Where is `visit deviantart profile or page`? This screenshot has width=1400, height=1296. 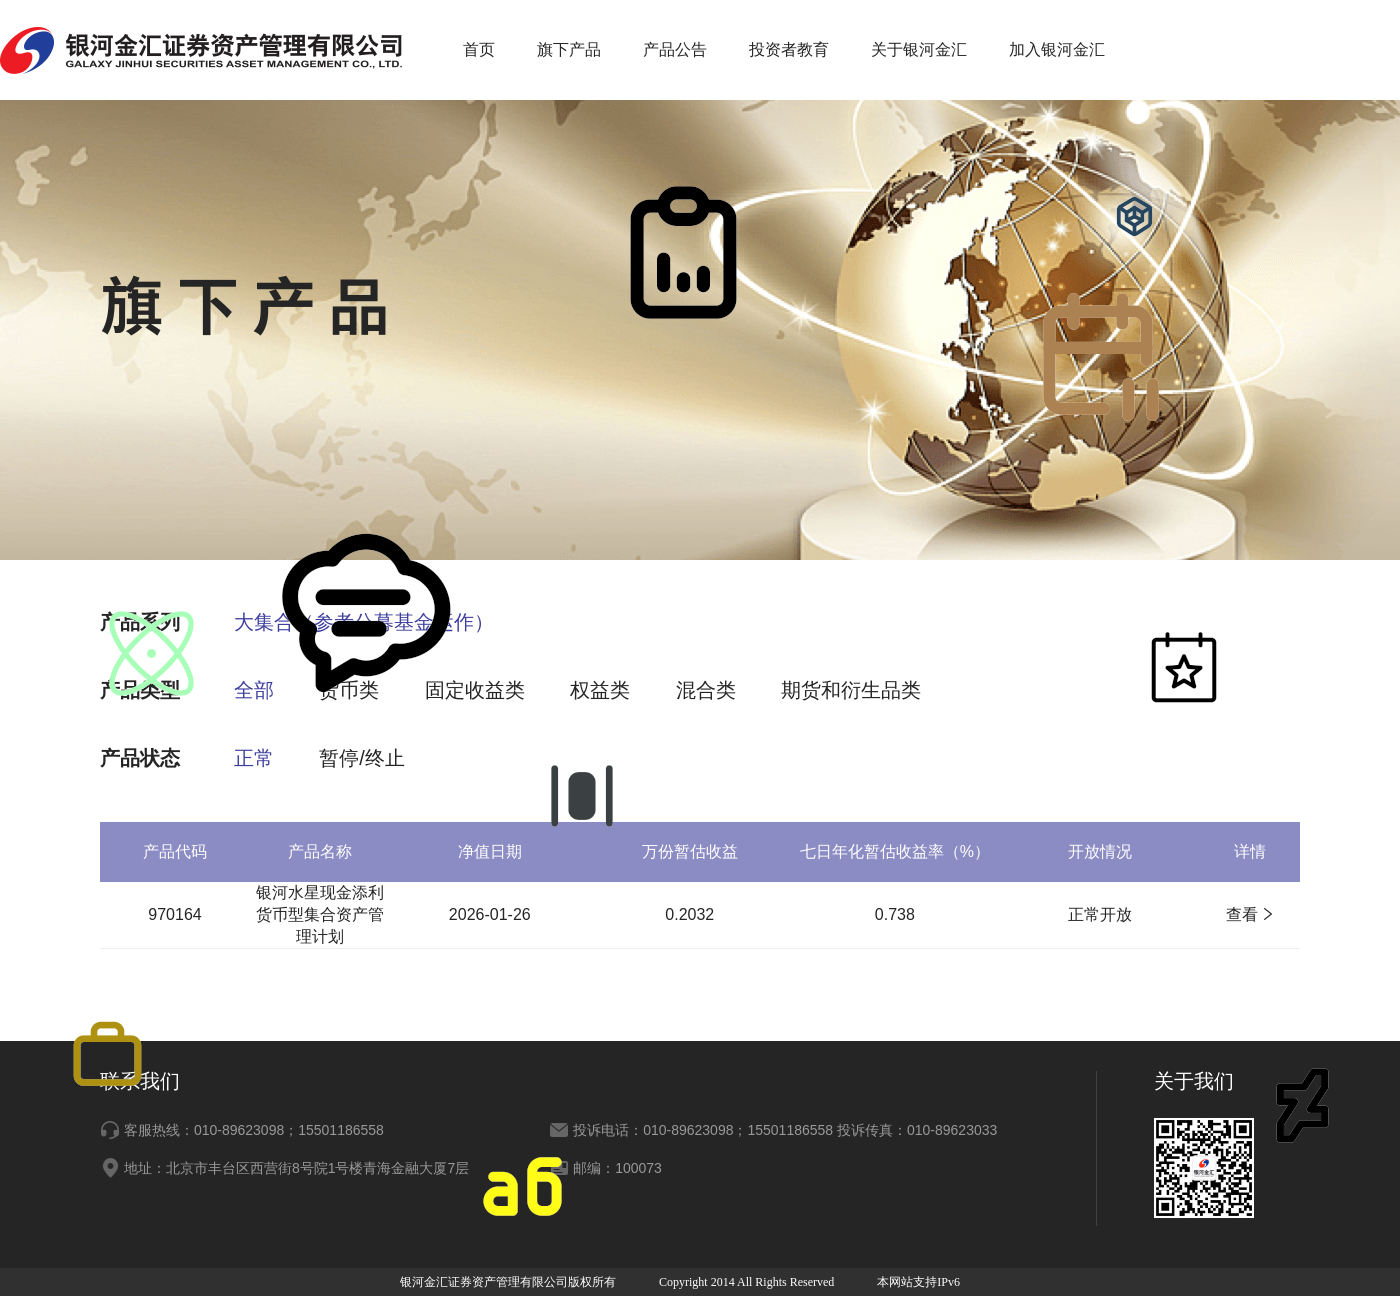 visit deviantart profile or page is located at coordinates (1302, 1105).